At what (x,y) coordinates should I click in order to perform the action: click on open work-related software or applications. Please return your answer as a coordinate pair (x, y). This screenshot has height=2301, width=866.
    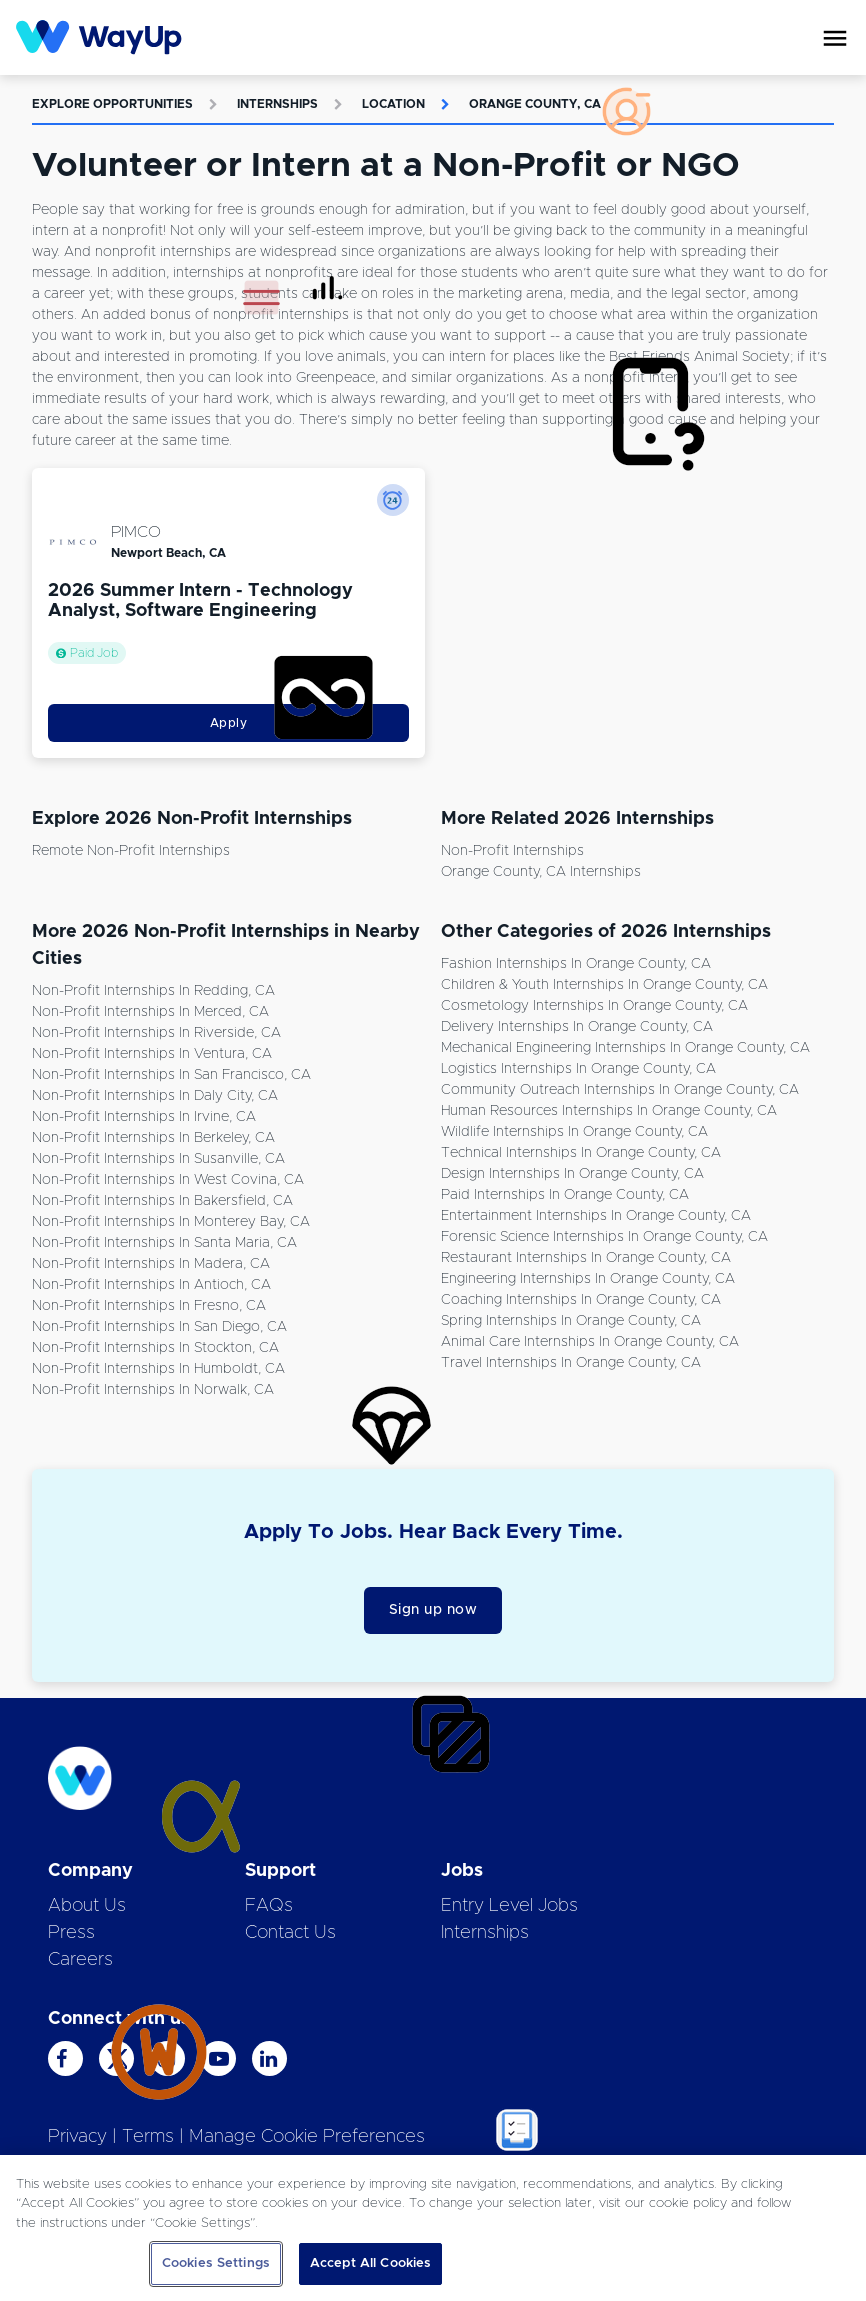
    Looking at the image, I should click on (517, 2130).